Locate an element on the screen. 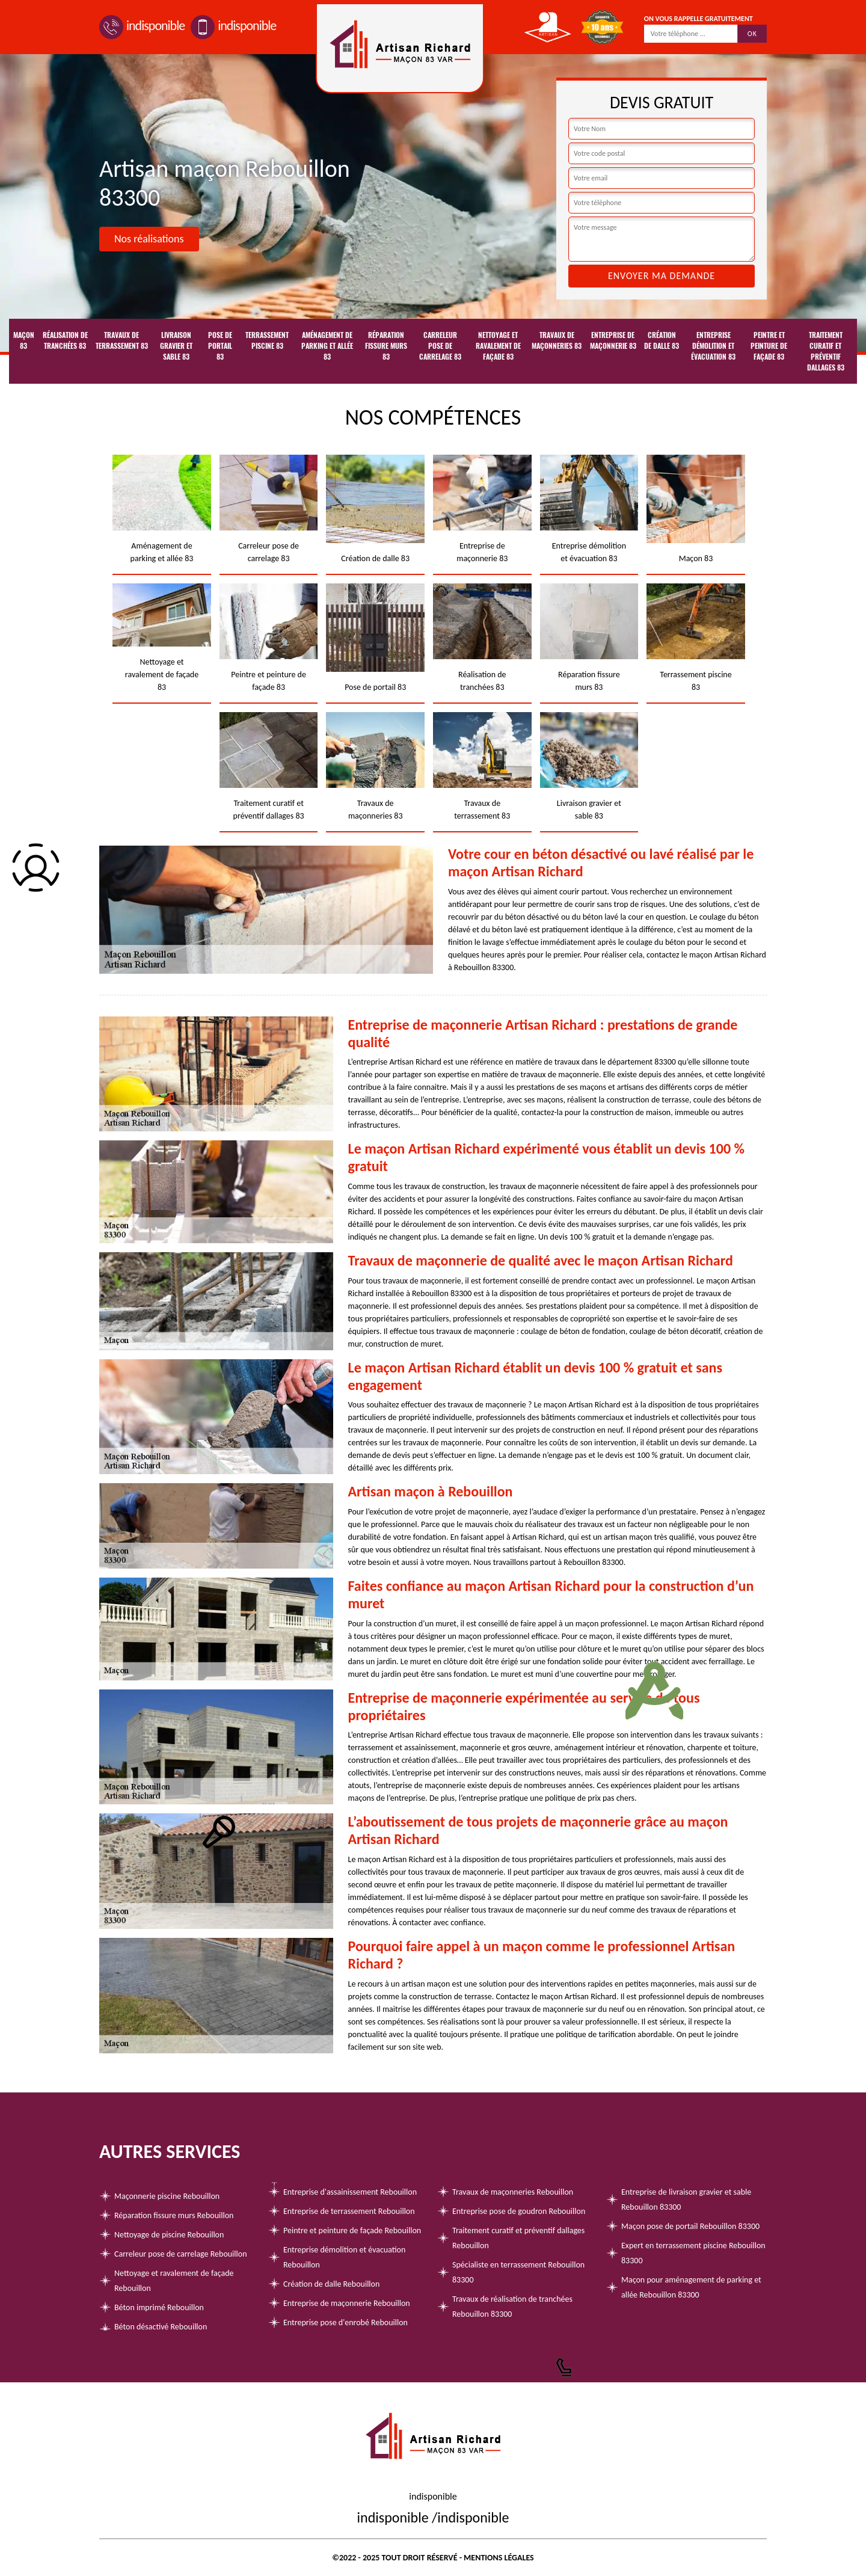 The height and width of the screenshot is (2576, 866). access voice or audio recording features is located at coordinates (218, 1833).